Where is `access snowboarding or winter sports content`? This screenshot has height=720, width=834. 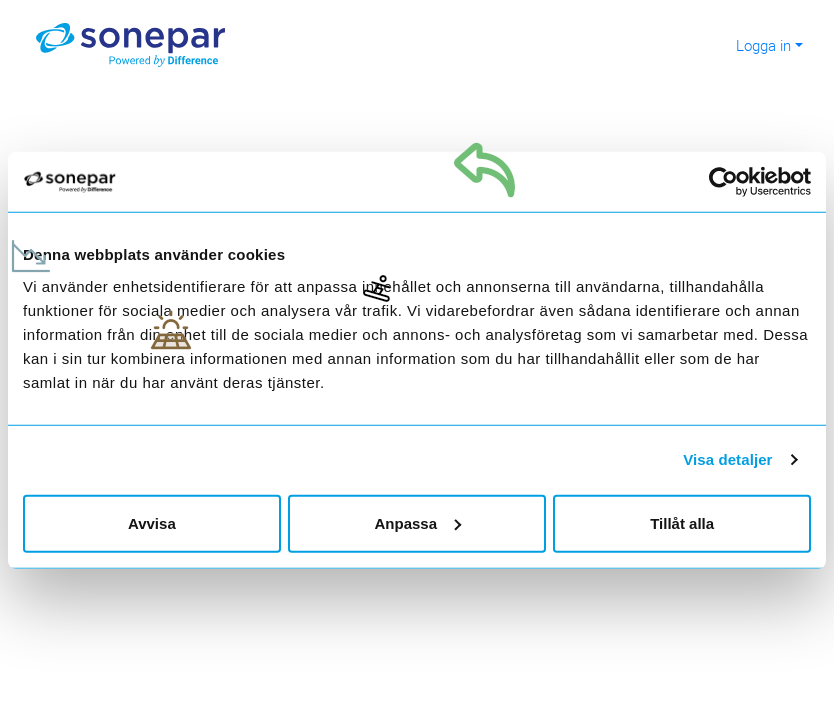
access snowboarding or winter sports content is located at coordinates (378, 288).